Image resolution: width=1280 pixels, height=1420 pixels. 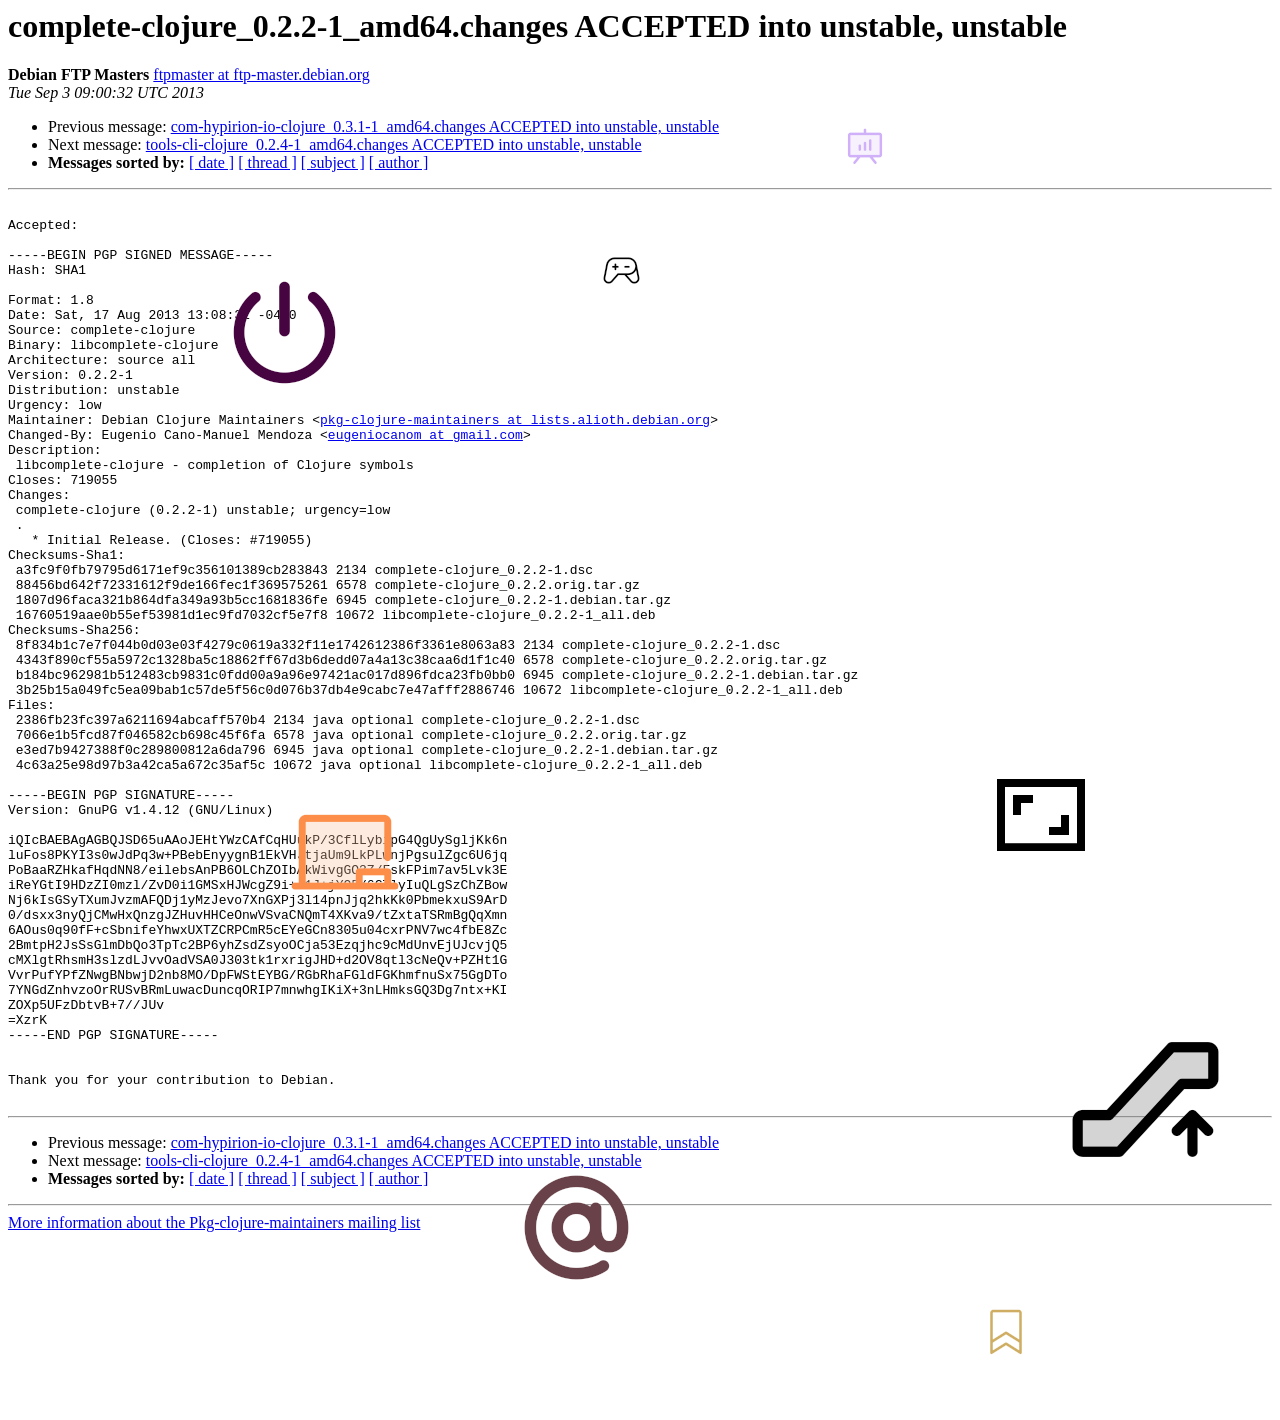 What do you see at coordinates (621, 270) in the screenshot?
I see `access games or gaming features` at bounding box center [621, 270].